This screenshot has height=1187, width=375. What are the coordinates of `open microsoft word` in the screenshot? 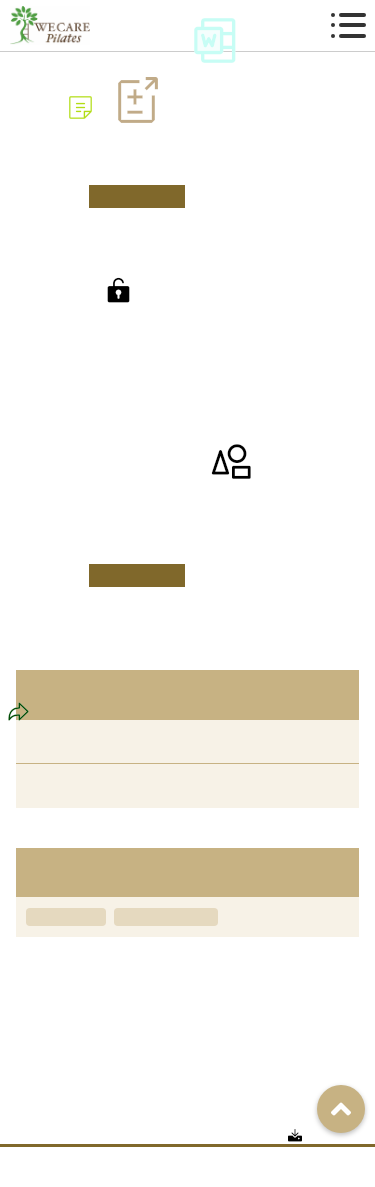 It's located at (216, 40).